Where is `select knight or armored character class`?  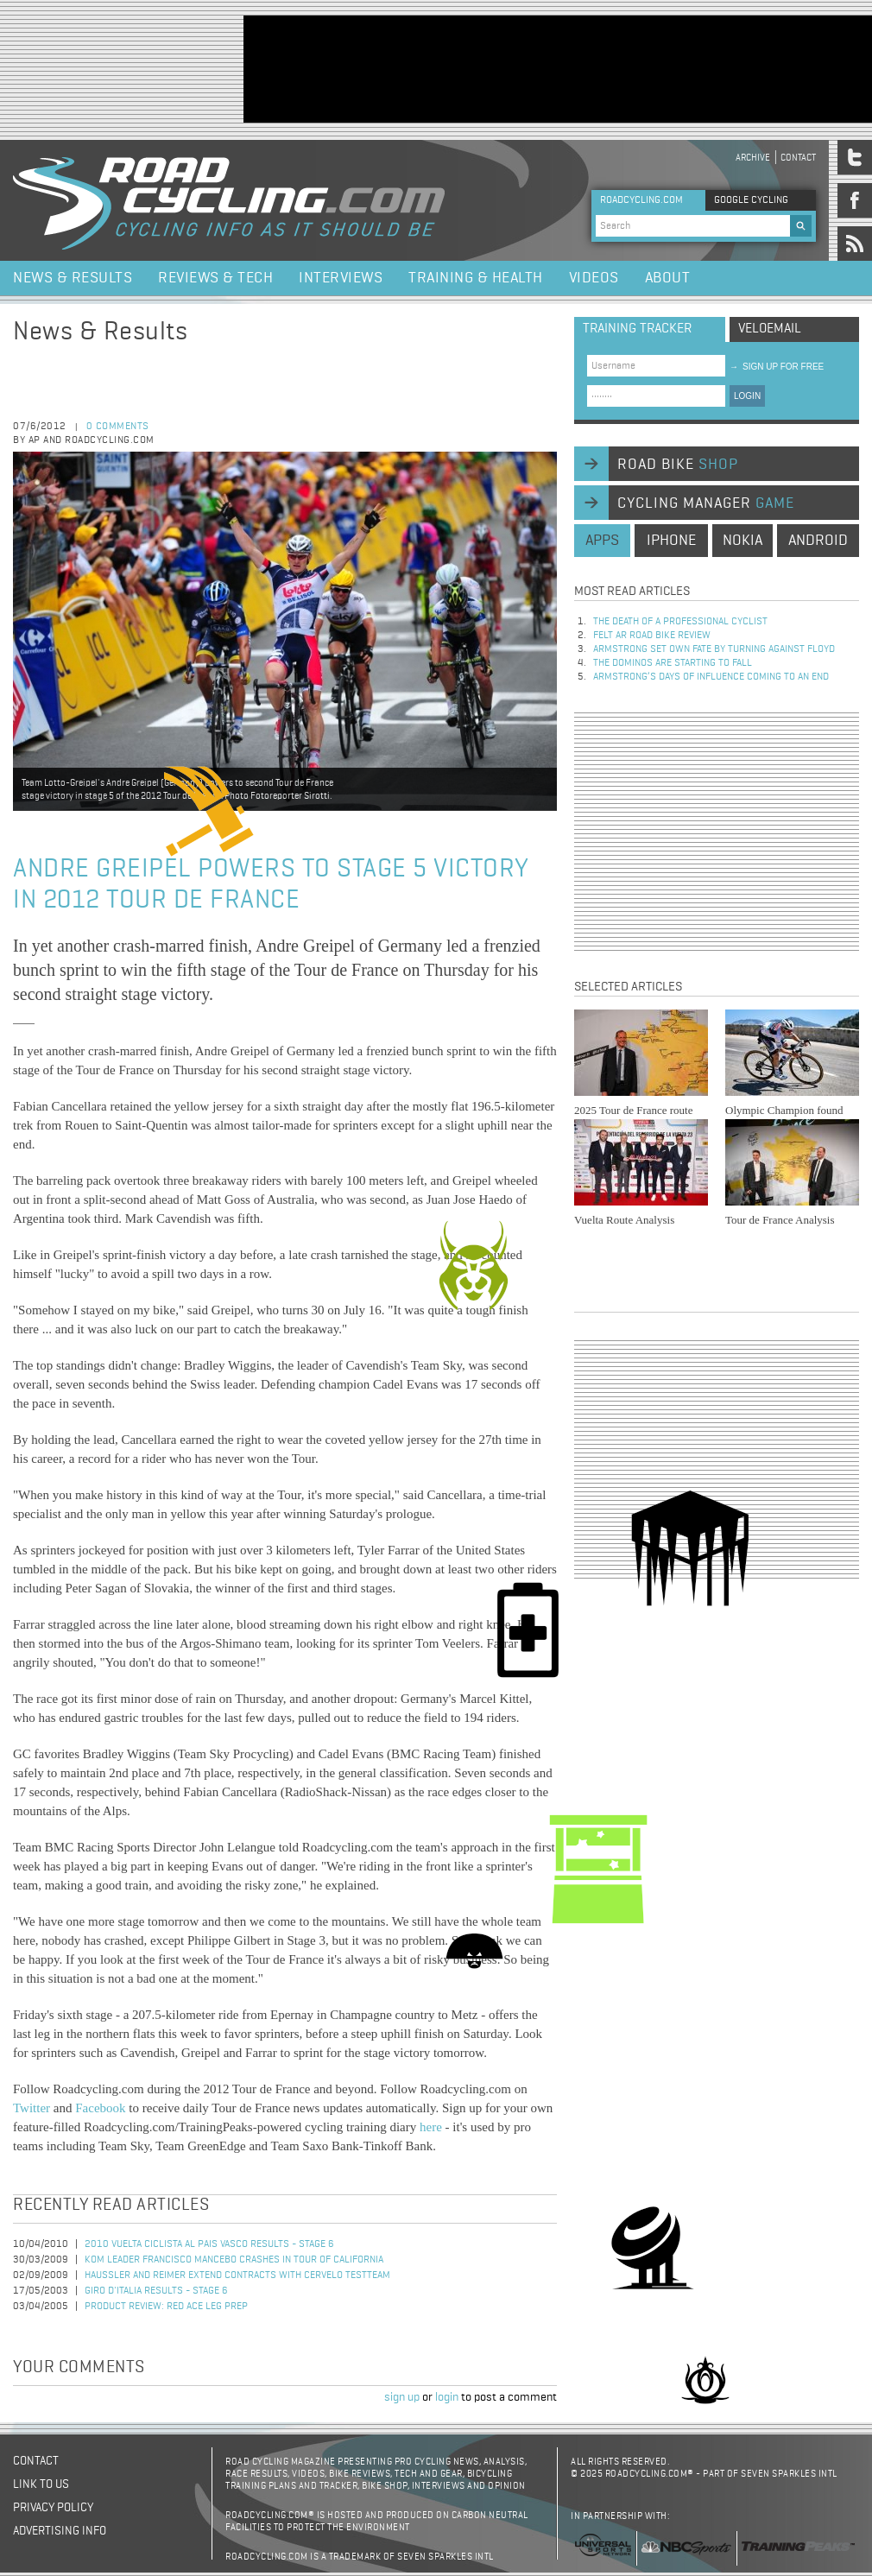 select knight or armored character class is located at coordinates (474, 1952).